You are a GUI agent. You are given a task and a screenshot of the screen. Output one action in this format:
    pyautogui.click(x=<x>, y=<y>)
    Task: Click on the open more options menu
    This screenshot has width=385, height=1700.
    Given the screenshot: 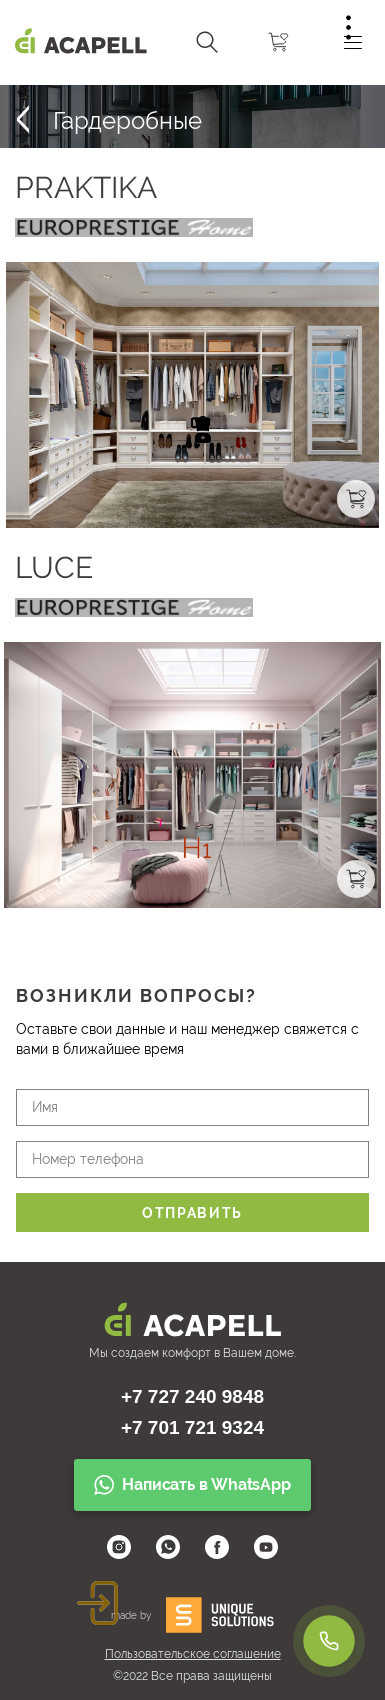 What is the action you would take?
    pyautogui.click(x=348, y=27)
    